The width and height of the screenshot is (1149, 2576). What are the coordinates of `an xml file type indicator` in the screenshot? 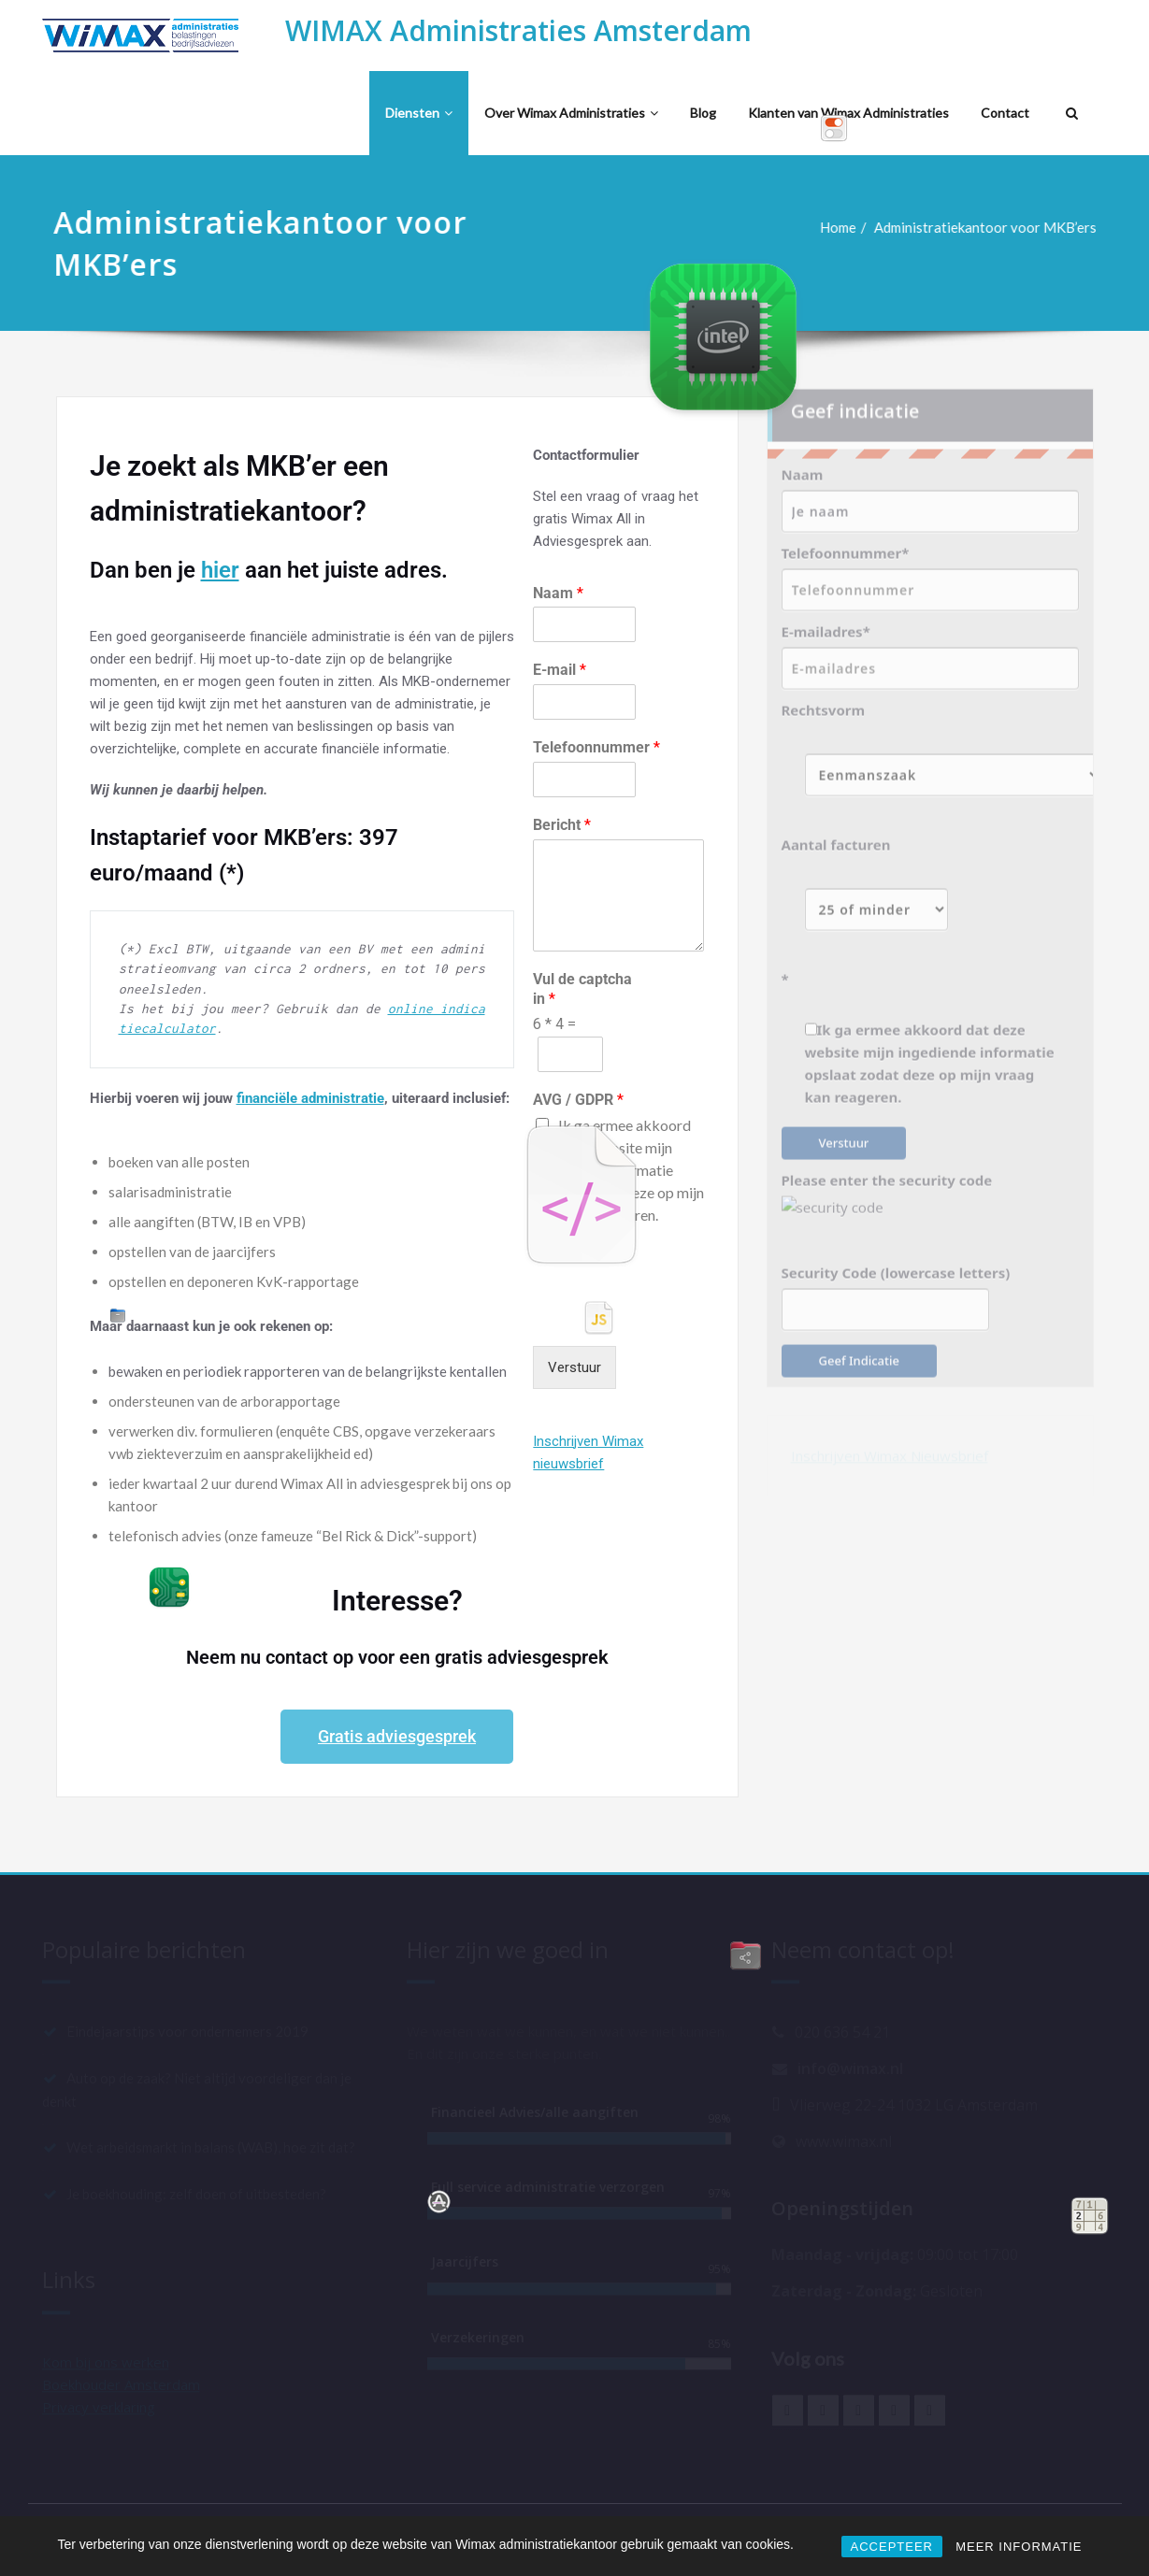 It's located at (582, 1195).